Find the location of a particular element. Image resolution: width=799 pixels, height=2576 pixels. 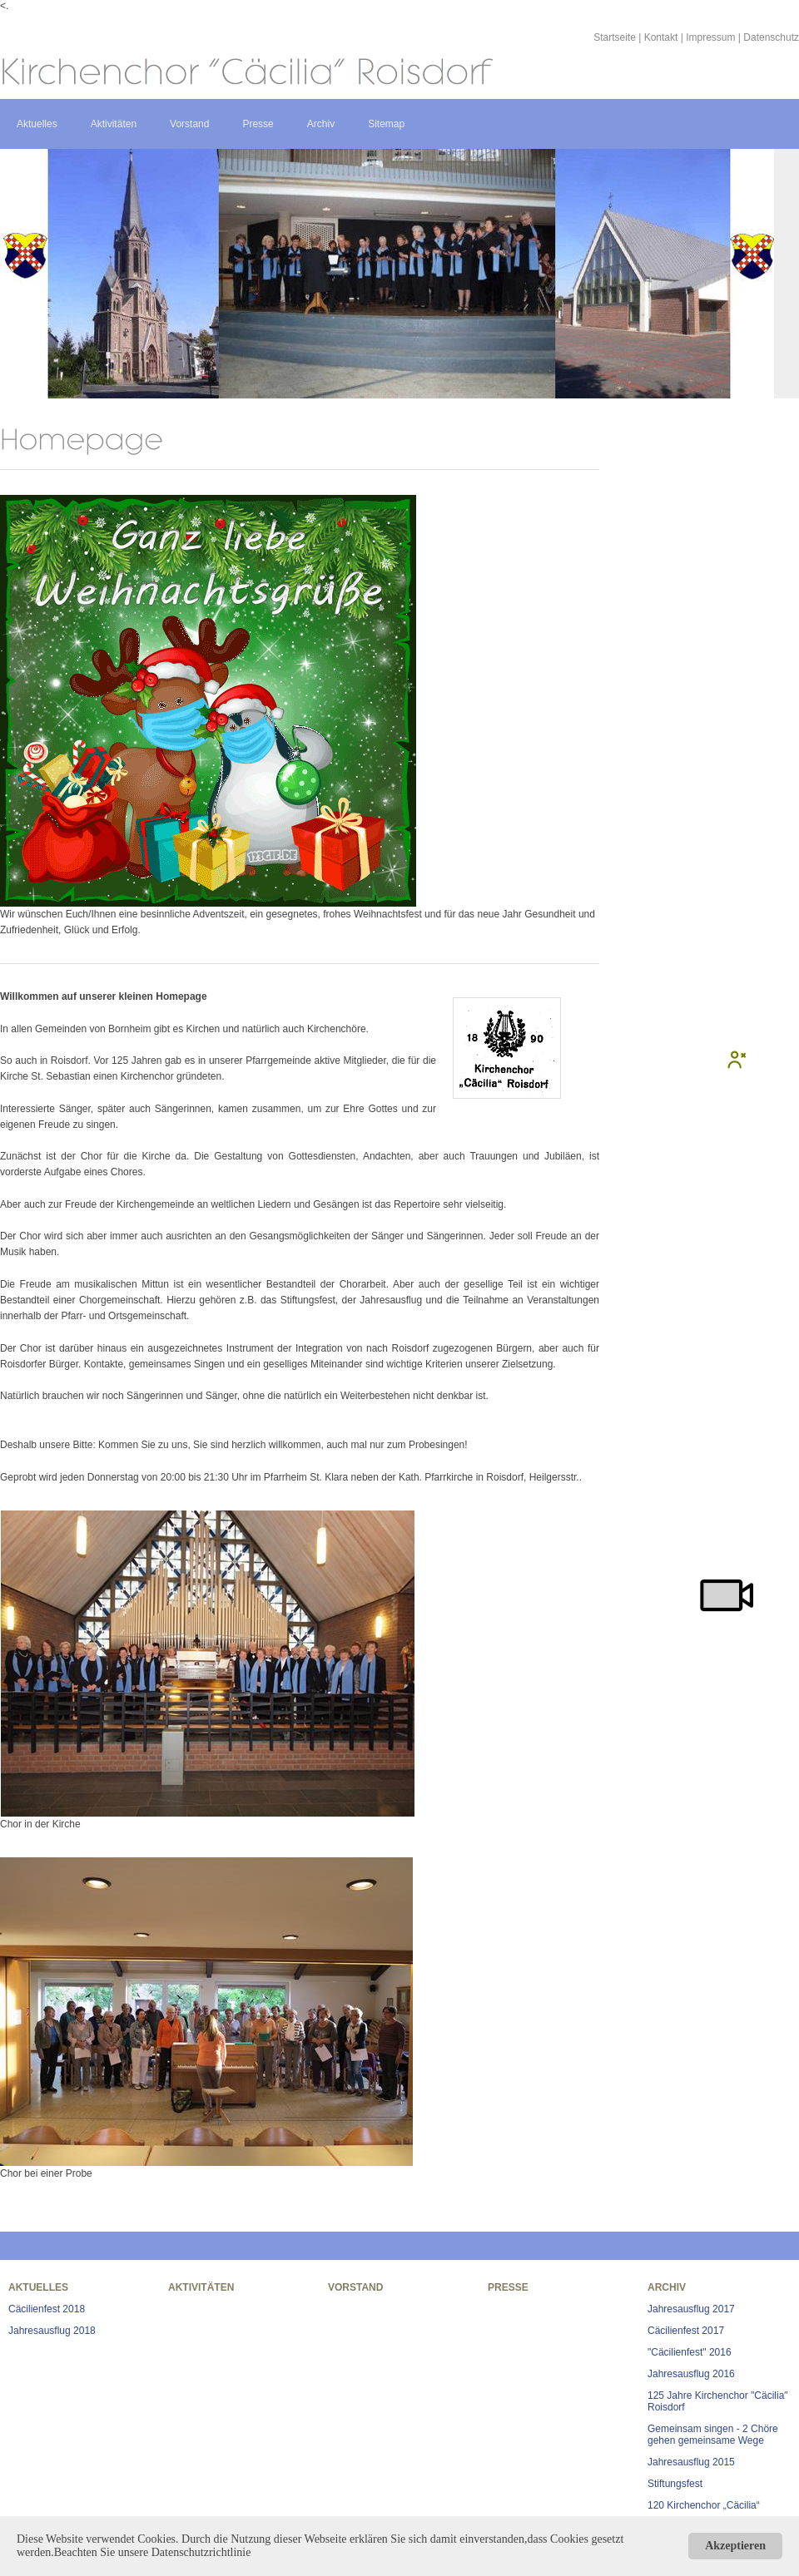

start a video call is located at coordinates (725, 1595).